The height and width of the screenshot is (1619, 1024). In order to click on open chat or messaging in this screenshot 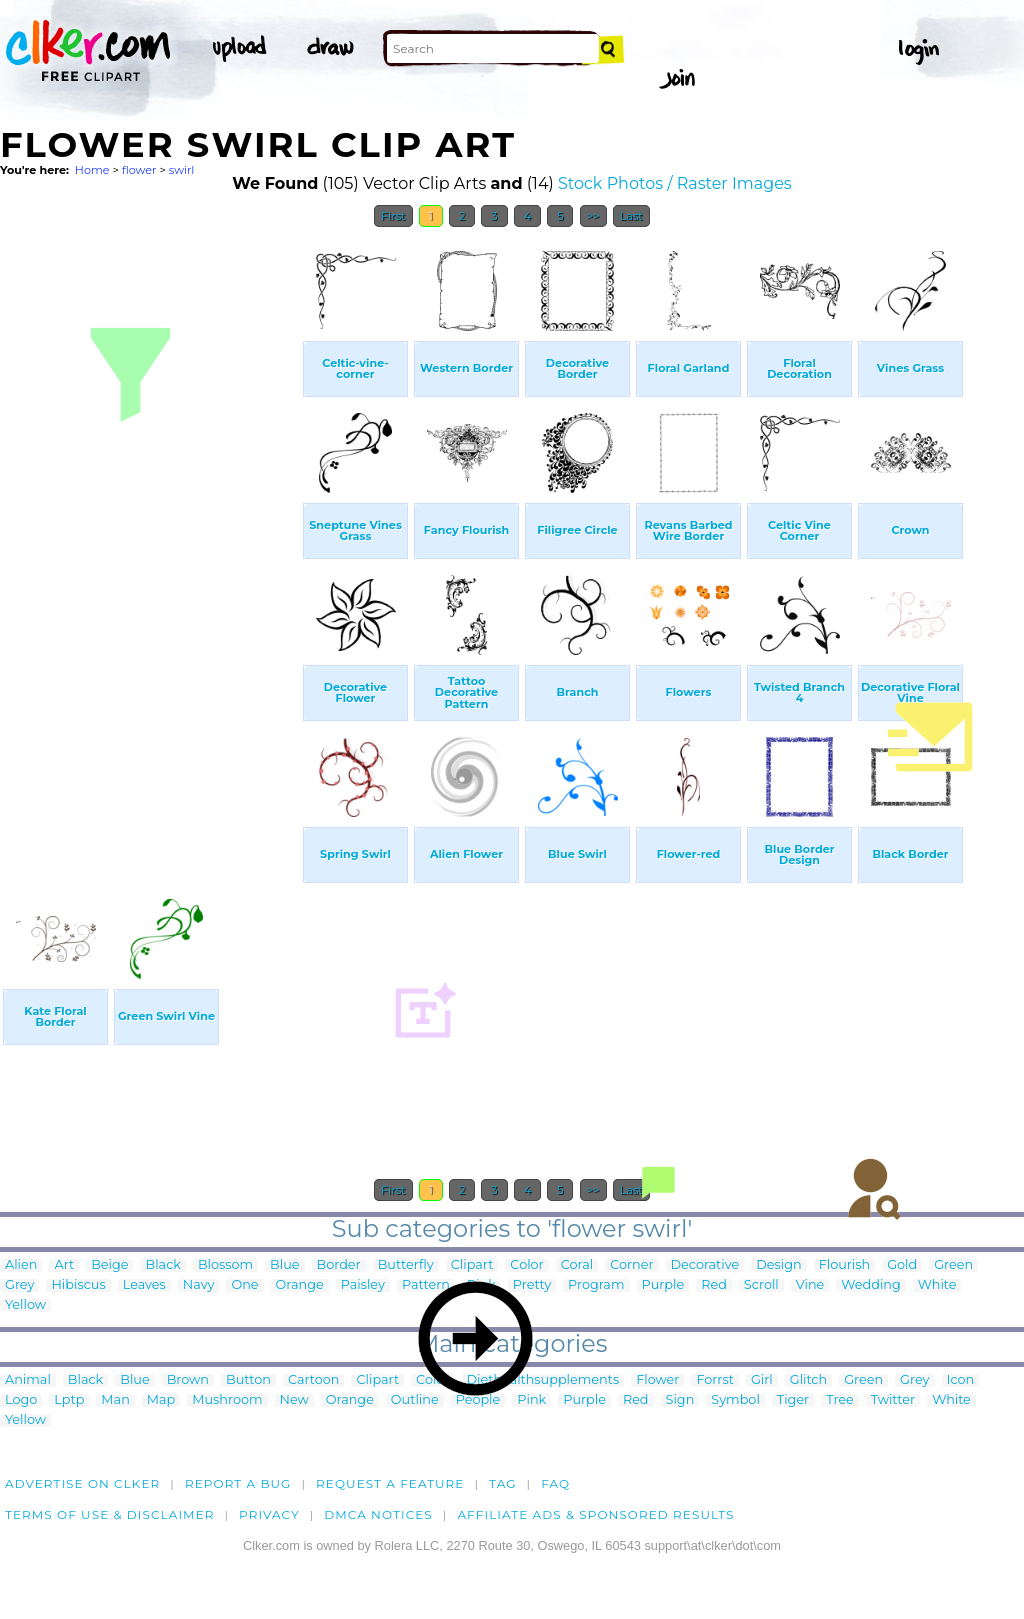, I will do `click(658, 1181)`.